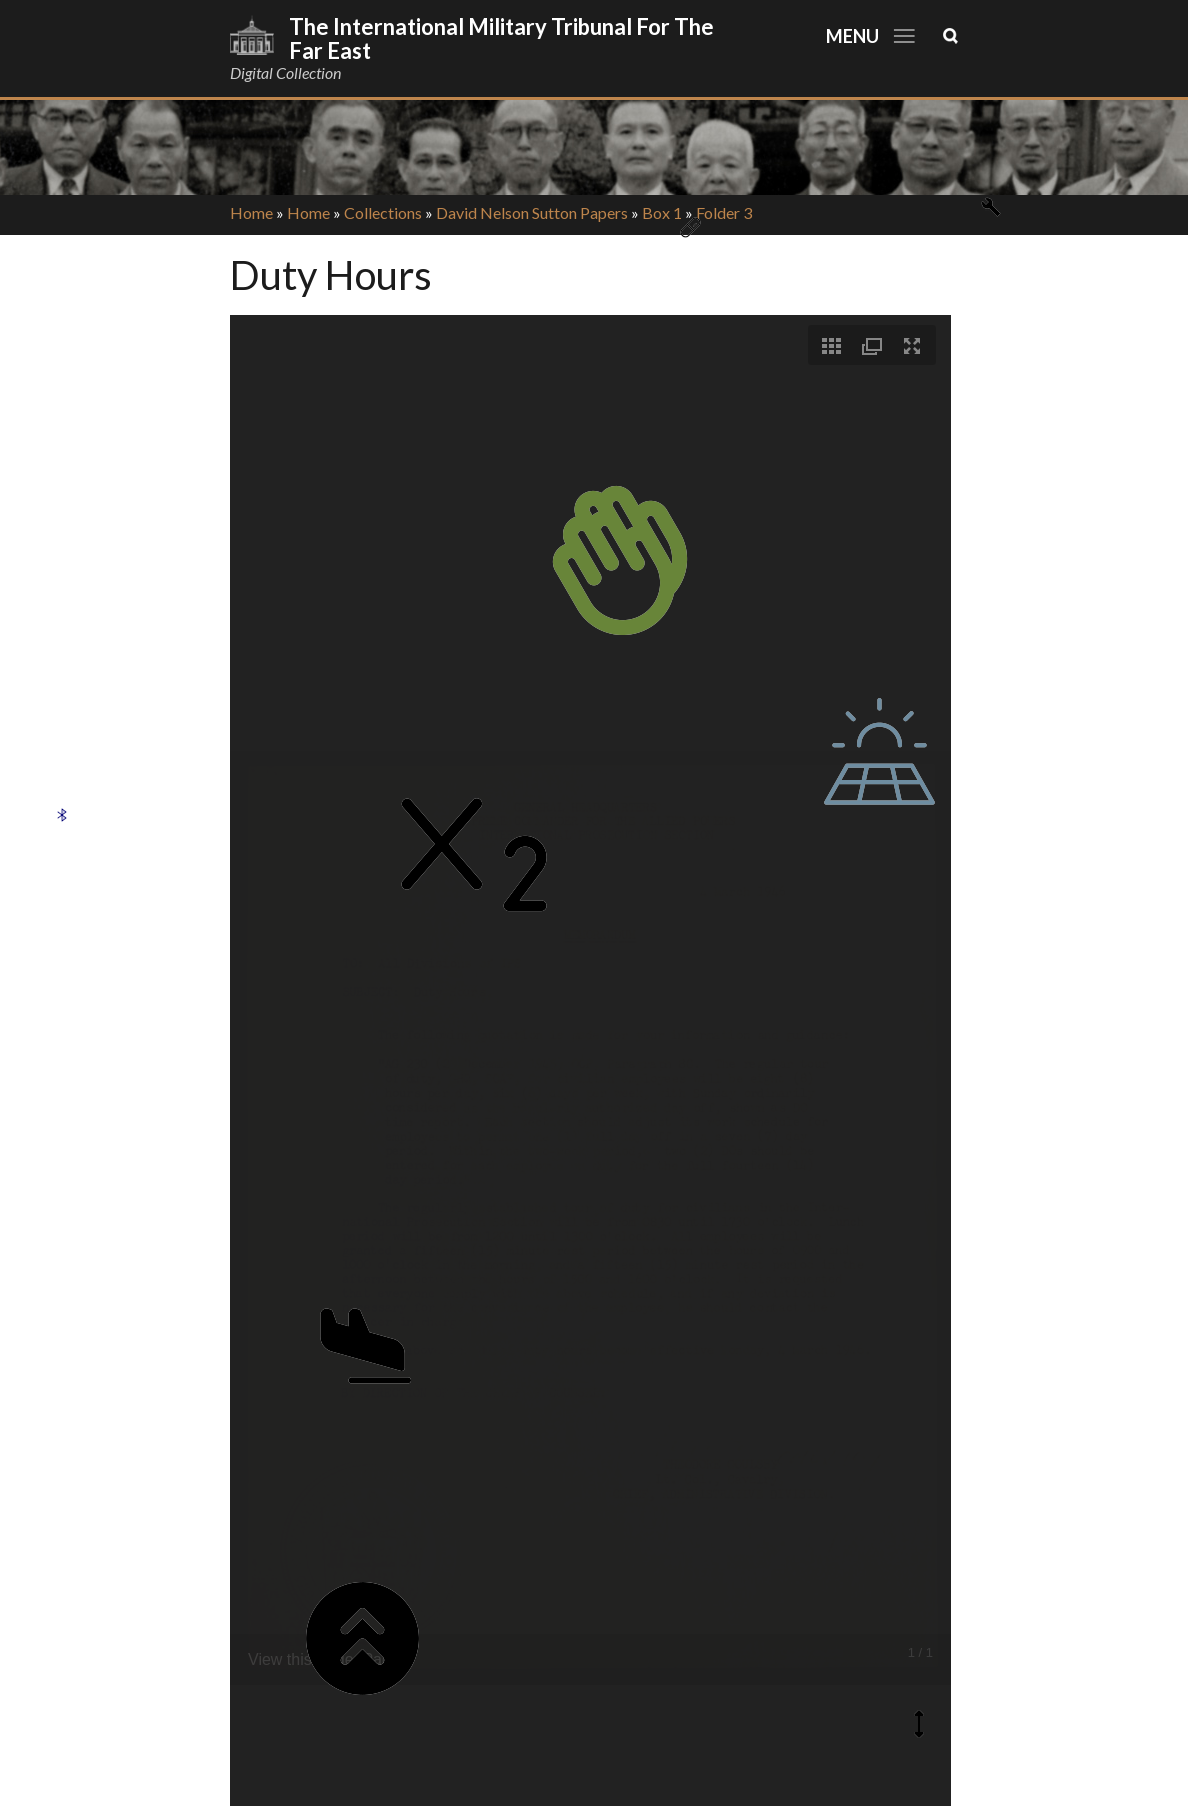  Describe the element at coordinates (879, 757) in the screenshot. I see `access solar energy settings` at that location.